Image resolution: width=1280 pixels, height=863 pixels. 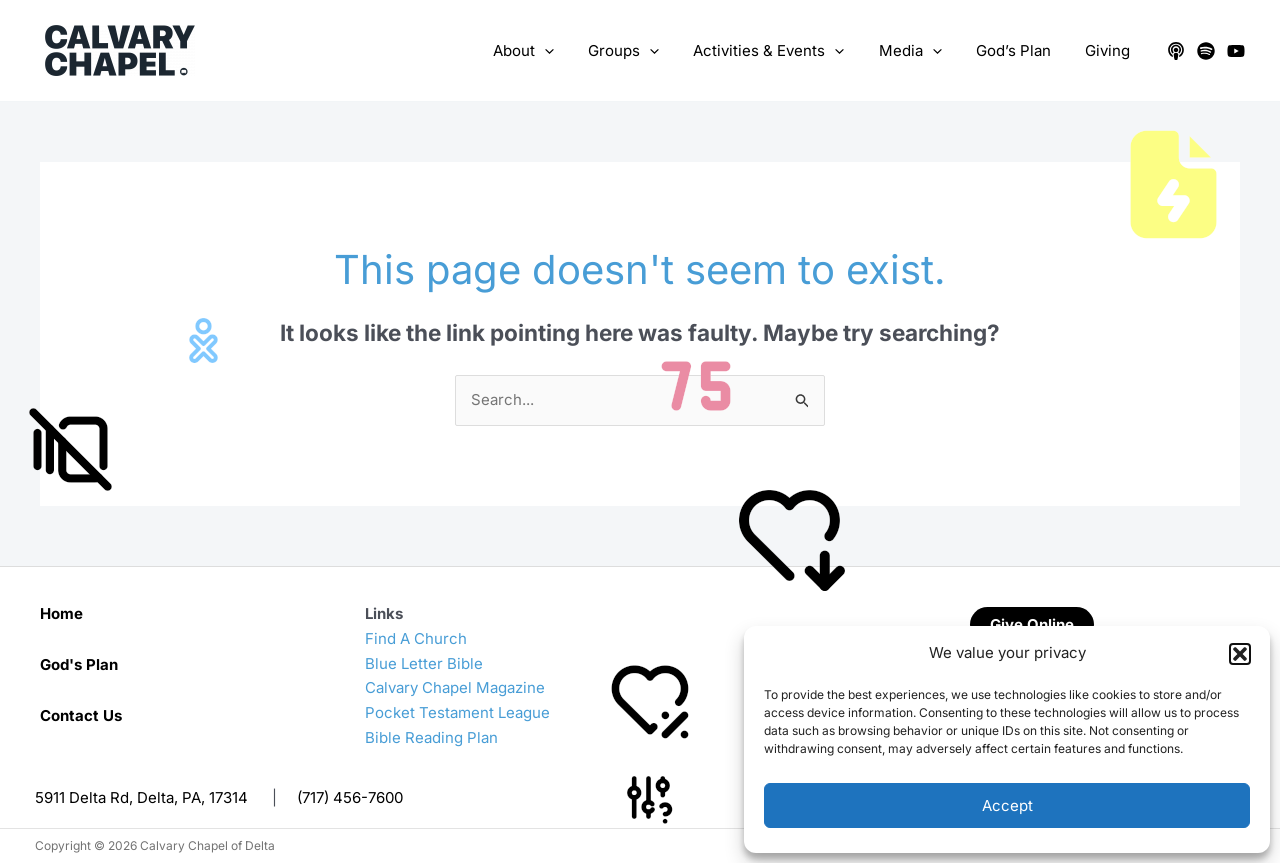 What do you see at coordinates (789, 535) in the screenshot?
I see `download liked or favorited content` at bounding box center [789, 535].